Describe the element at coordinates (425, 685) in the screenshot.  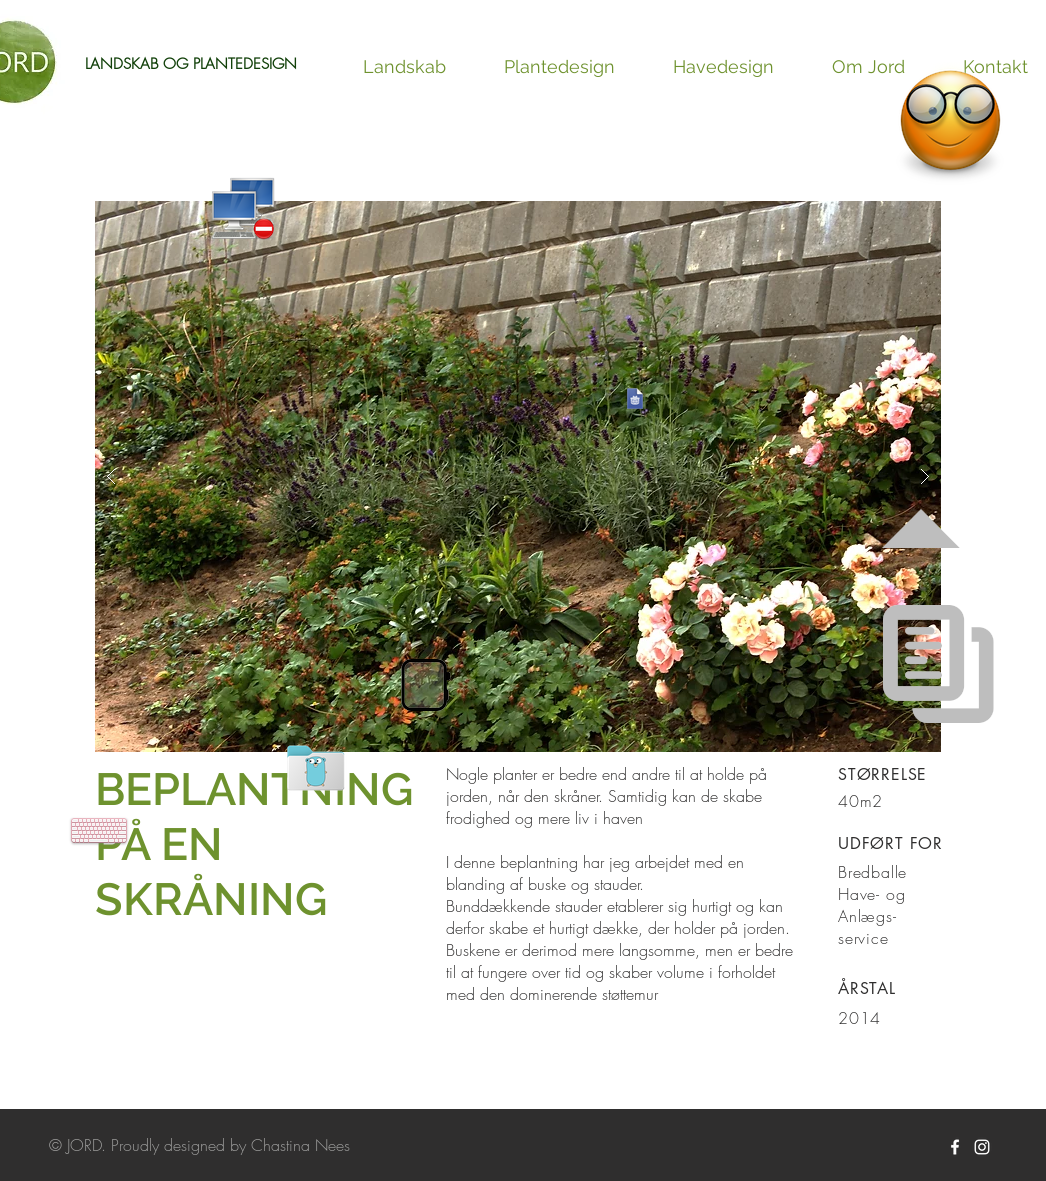
I see `view connected Apple Watch in sidebar` at that location.